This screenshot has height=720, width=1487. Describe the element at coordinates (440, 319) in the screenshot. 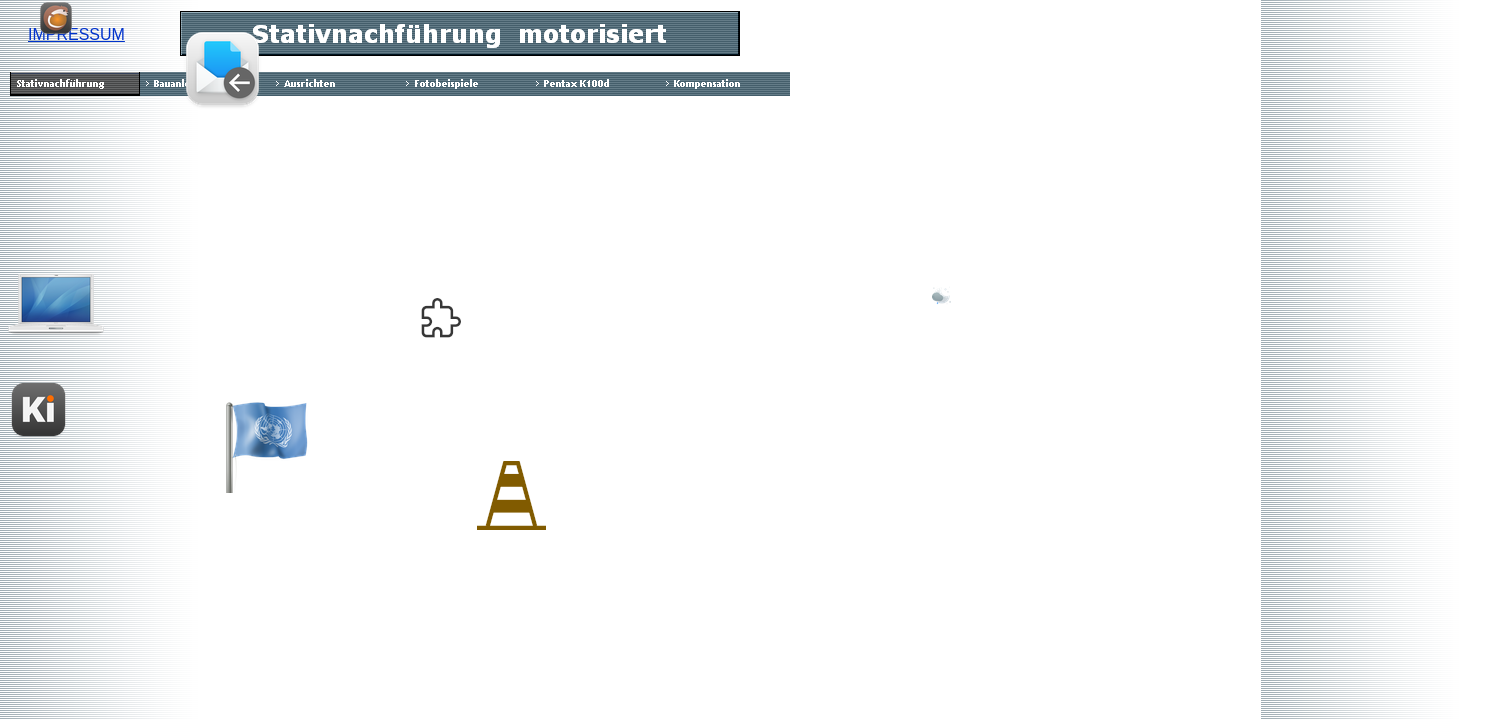

I see `access plugin settings and preferences` at that location.